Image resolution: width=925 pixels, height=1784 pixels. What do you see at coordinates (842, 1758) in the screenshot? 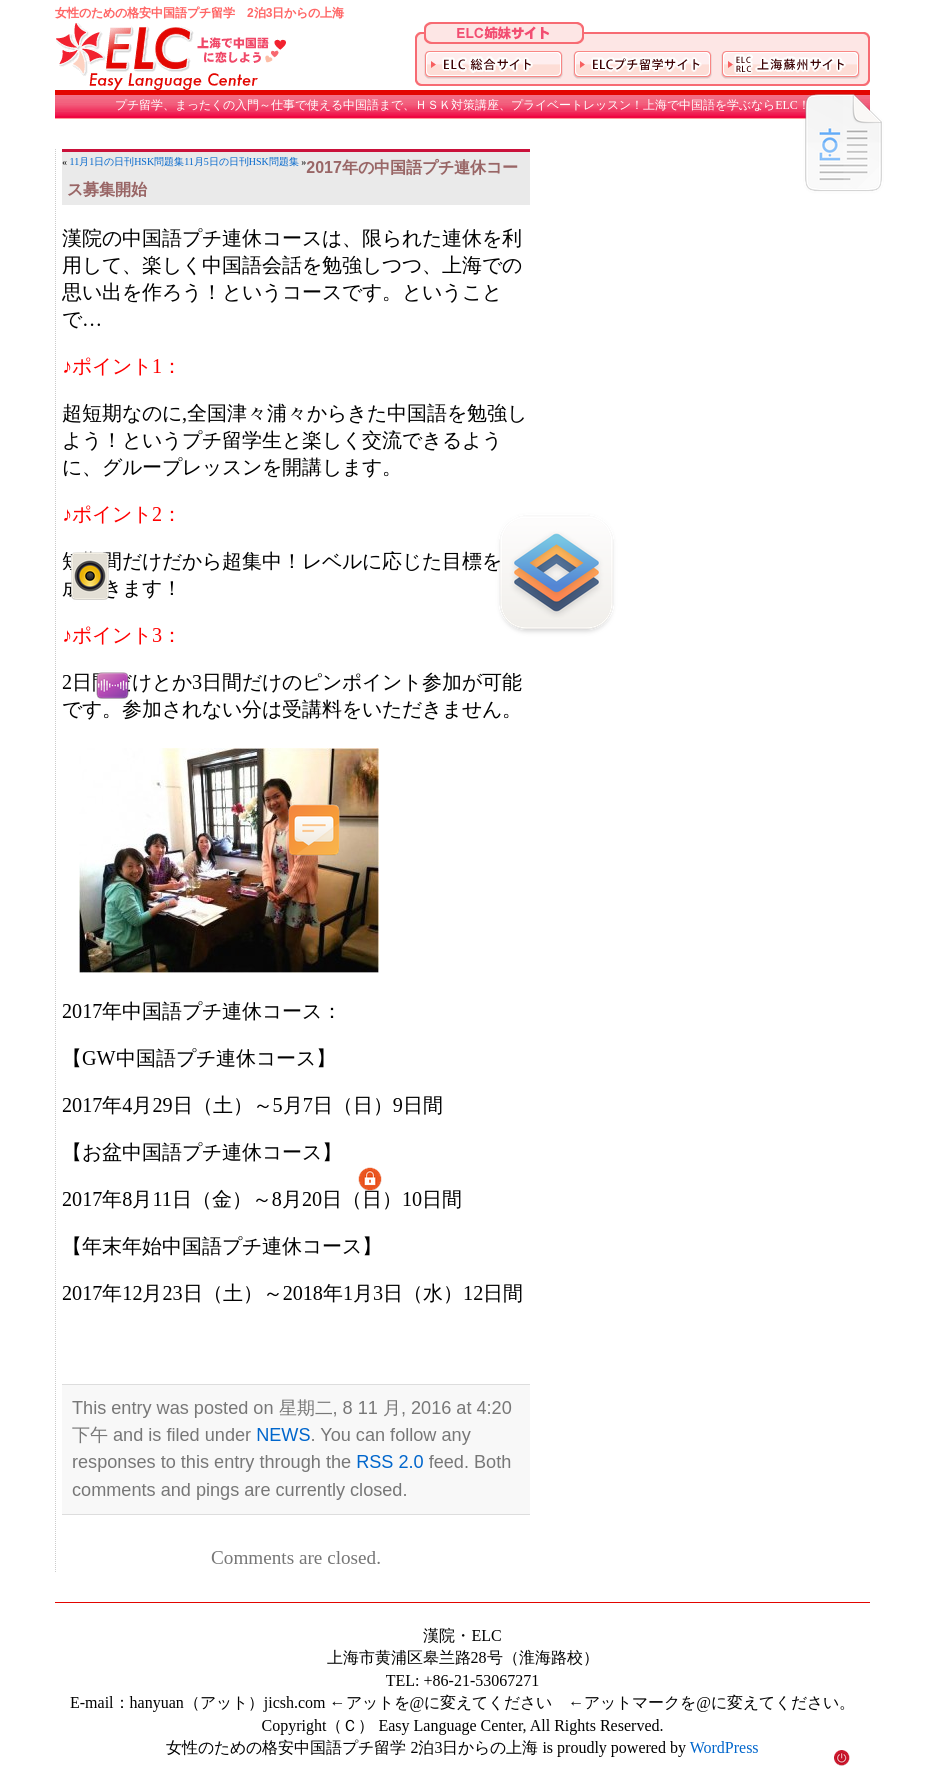
I see `shut down the system` at bounding box center [842, 1758].